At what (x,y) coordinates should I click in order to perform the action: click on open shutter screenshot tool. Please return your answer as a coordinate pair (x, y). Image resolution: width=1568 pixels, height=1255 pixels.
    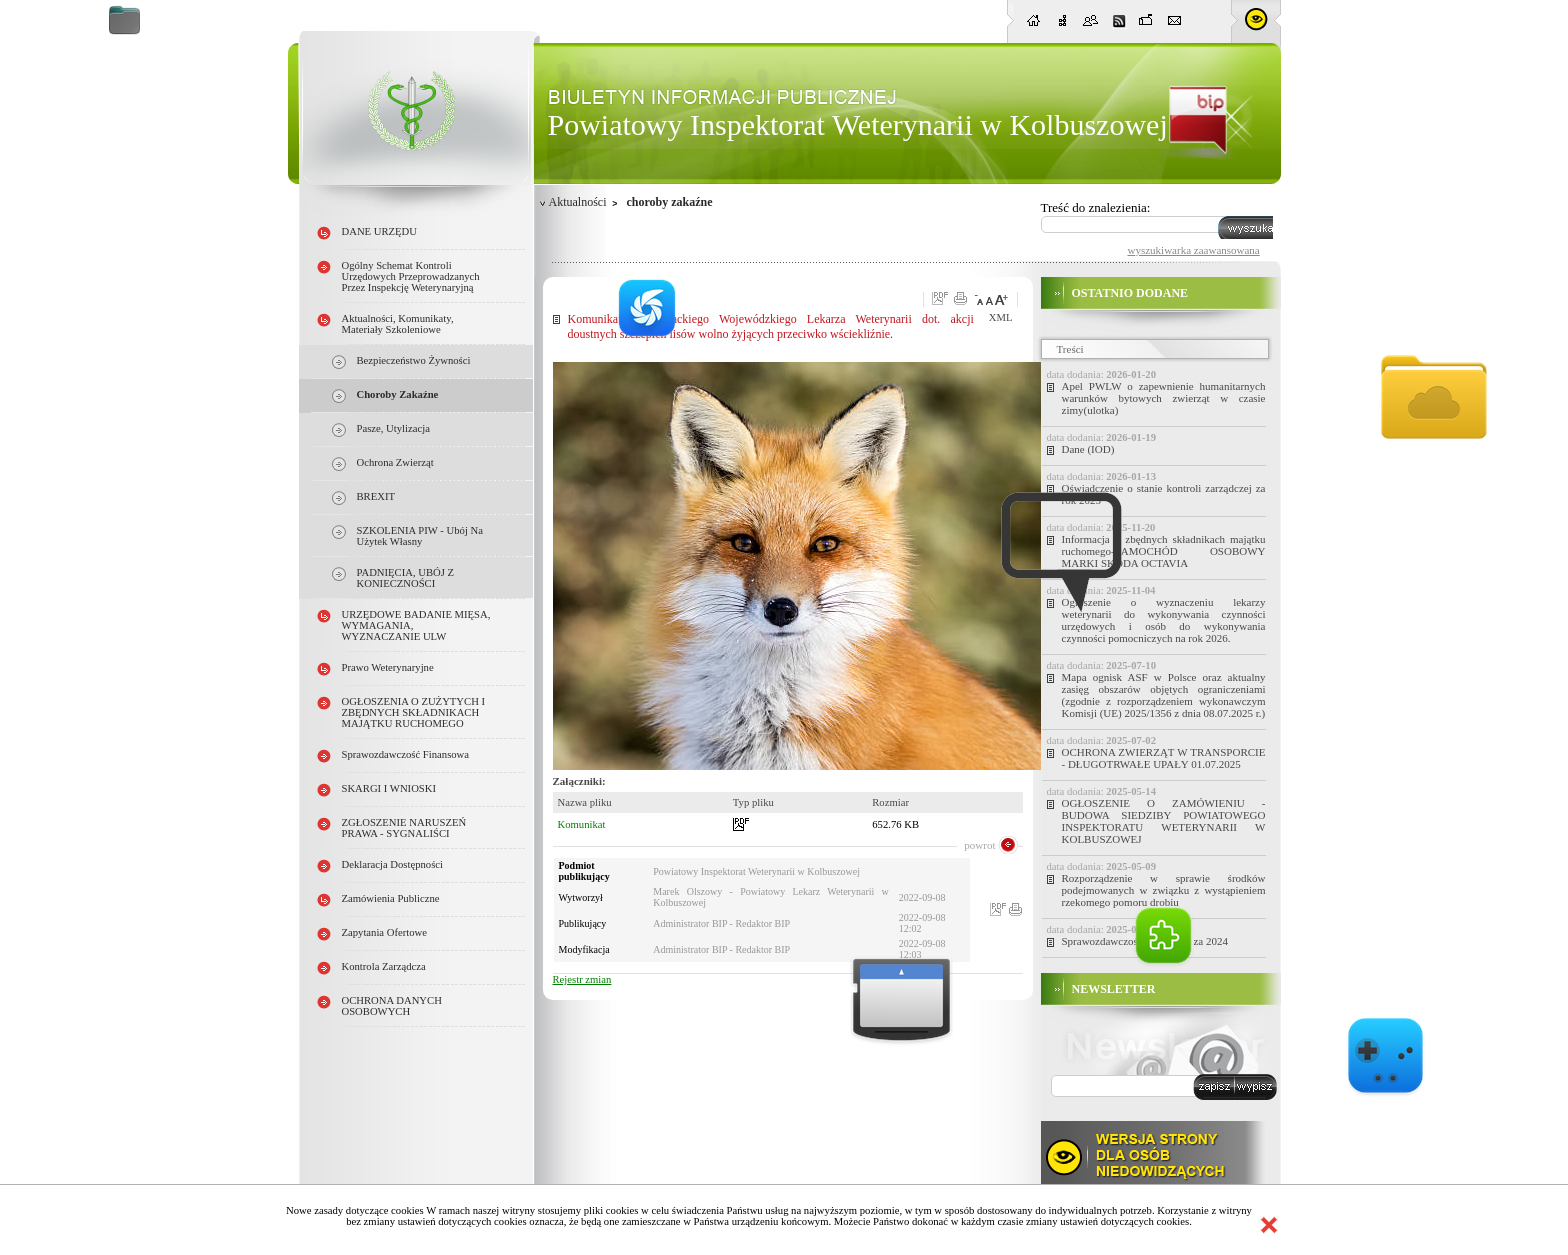
    Looking at the image, I should click on (647, 308).